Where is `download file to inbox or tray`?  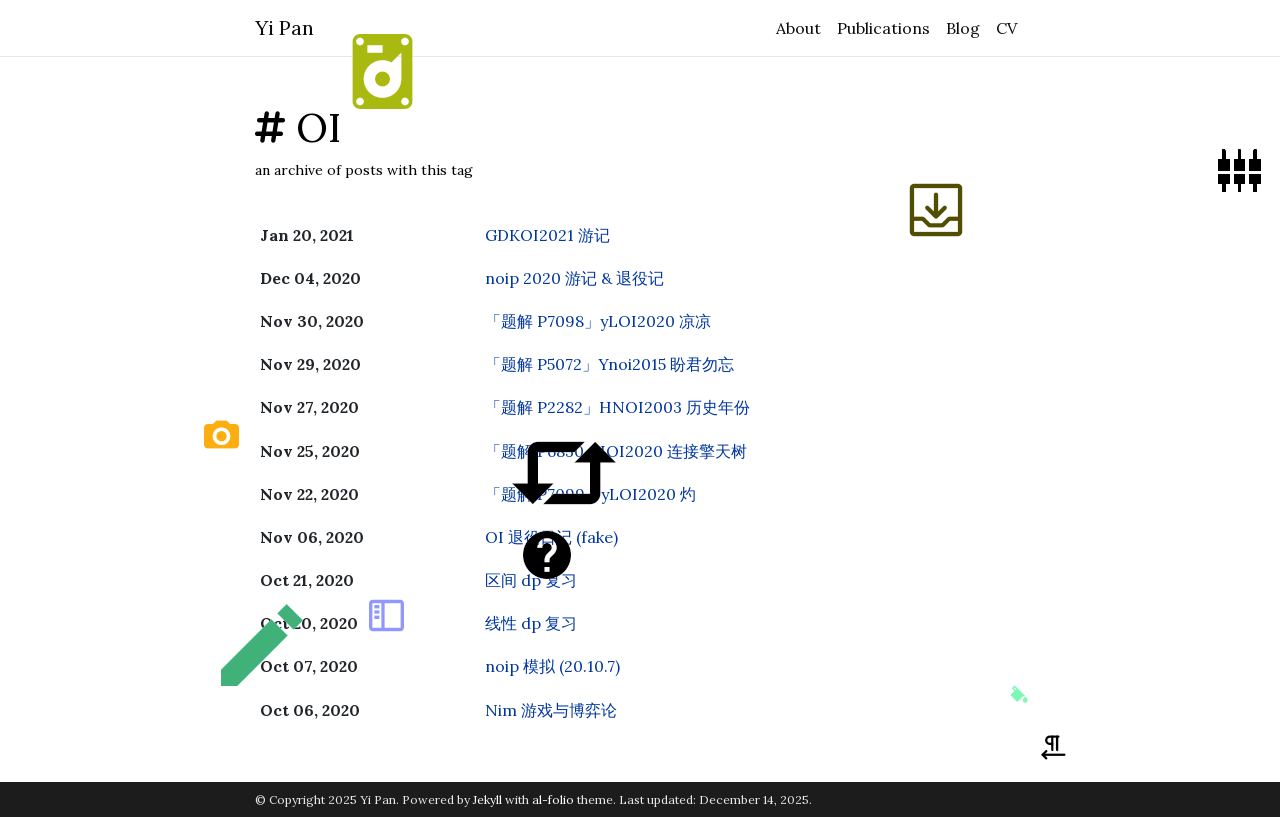
download file to inbox or tray is located at coordinates (936, 210).